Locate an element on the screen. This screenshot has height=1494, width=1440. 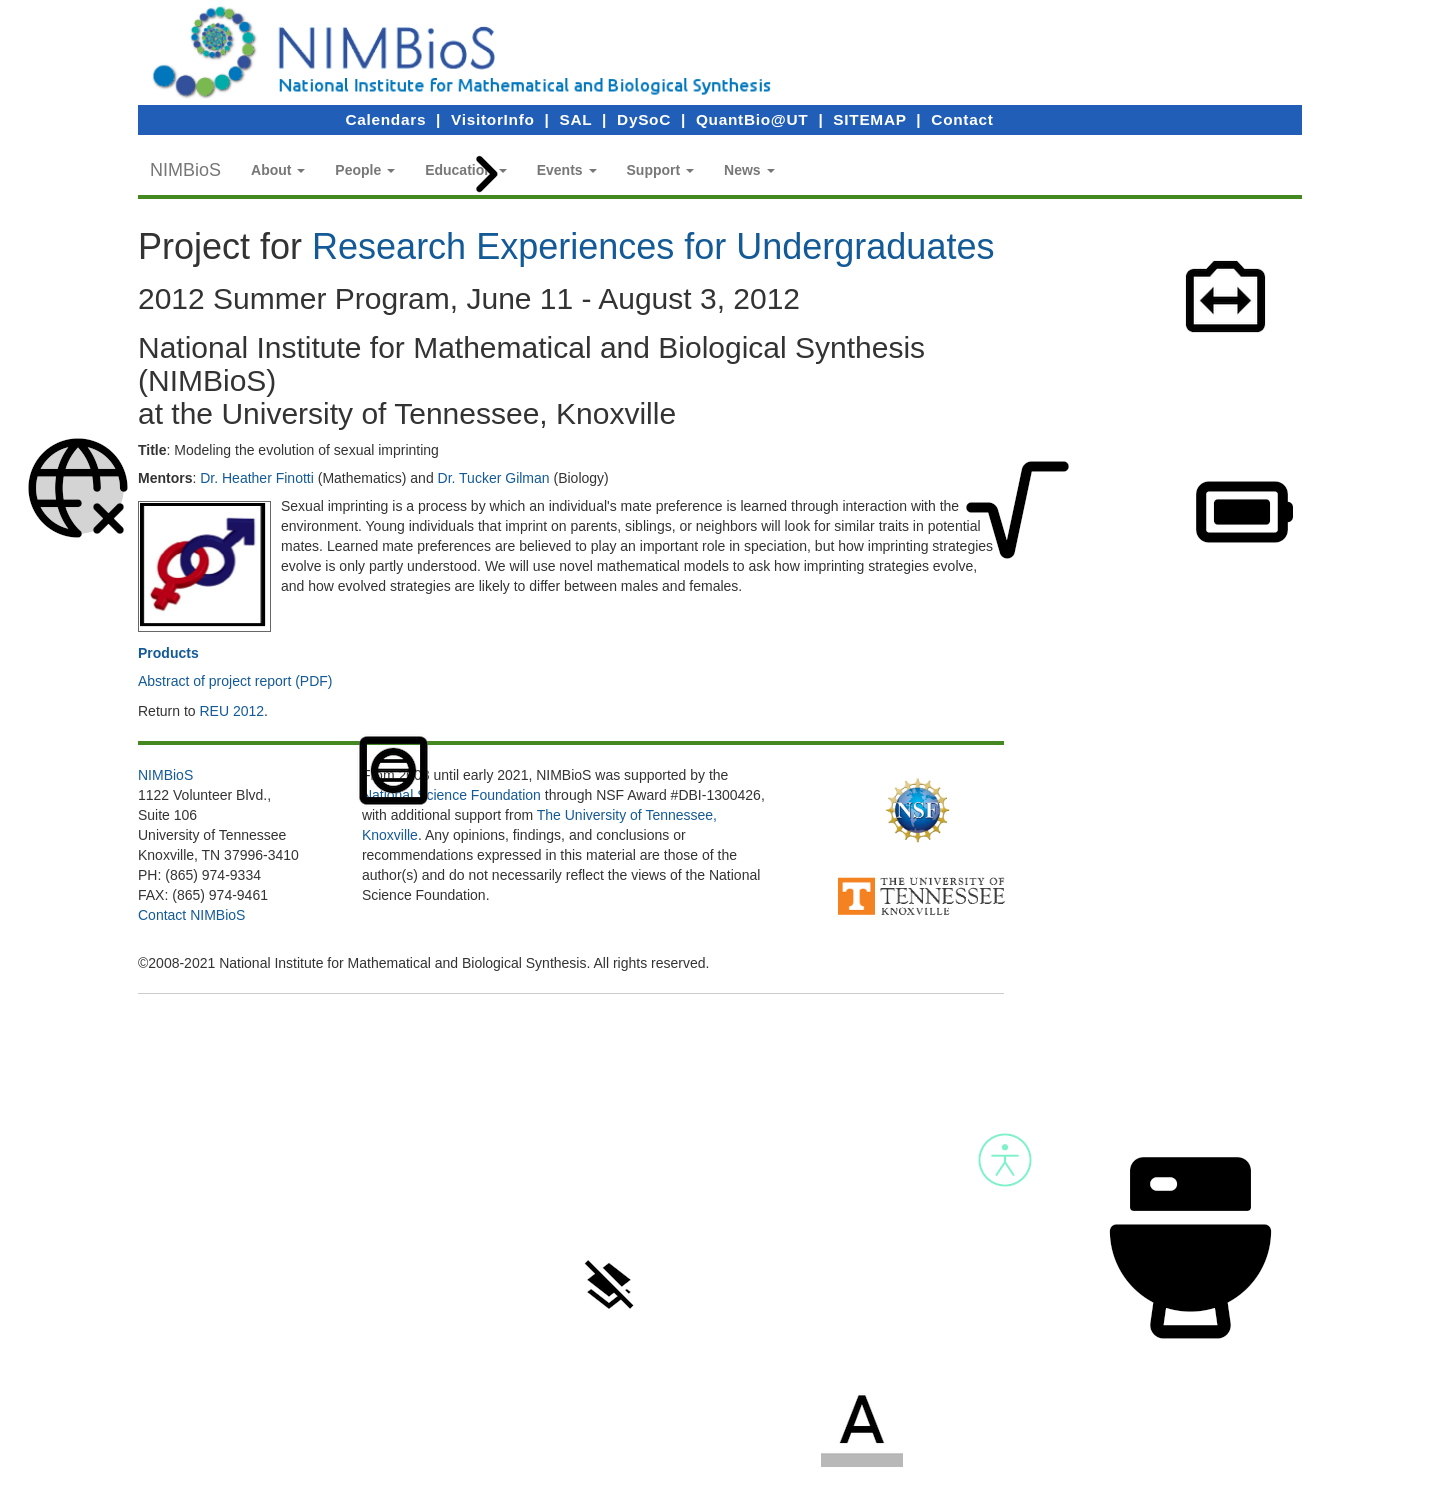
view user profile is located at coordinates (1005, 1160).